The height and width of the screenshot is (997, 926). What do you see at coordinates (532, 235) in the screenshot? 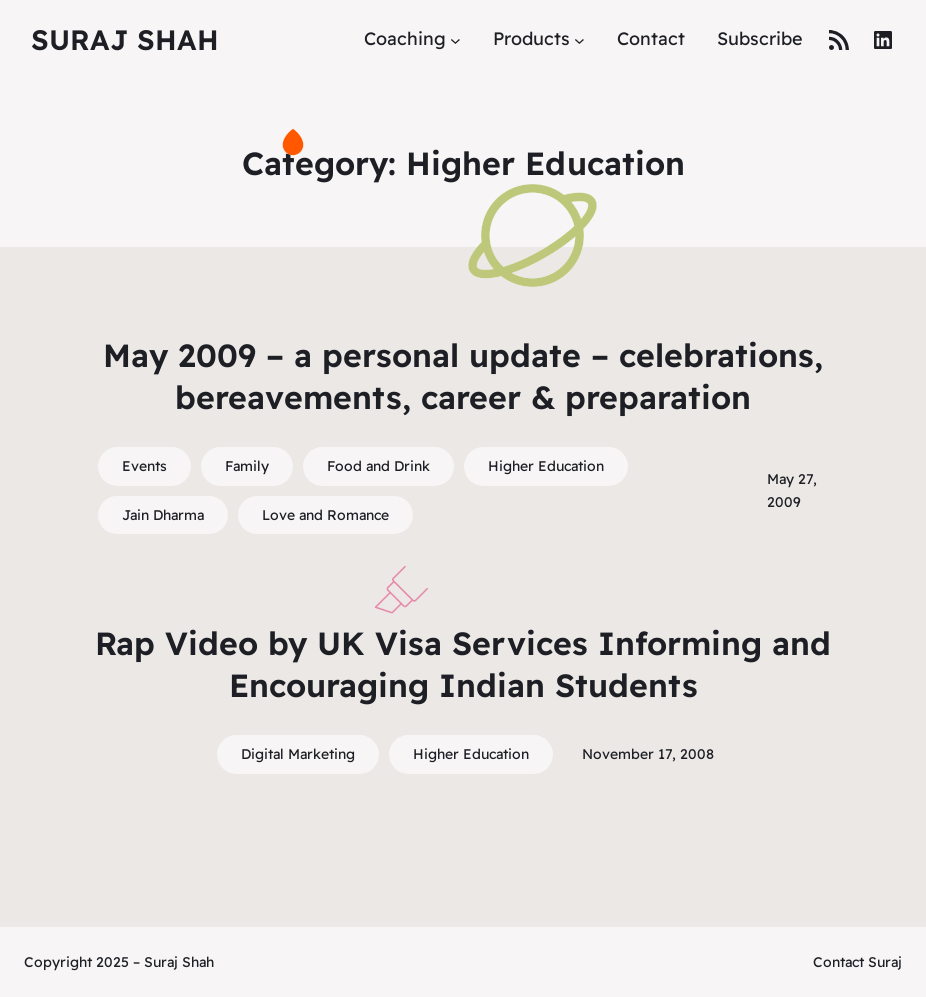
I see `explore global or worldwide content` at bounding box center [532, 235].